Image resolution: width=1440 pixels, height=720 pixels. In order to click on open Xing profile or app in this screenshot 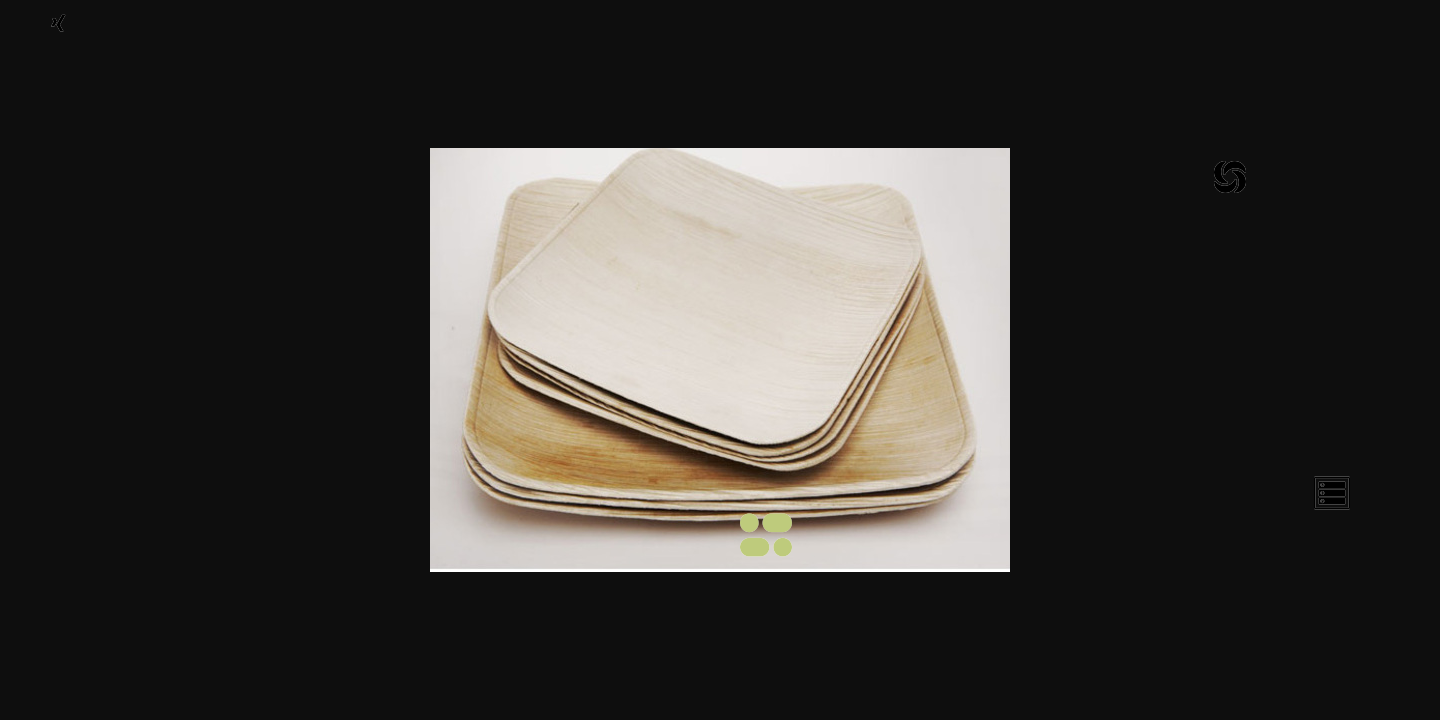, I will do `click(57, 22)`.